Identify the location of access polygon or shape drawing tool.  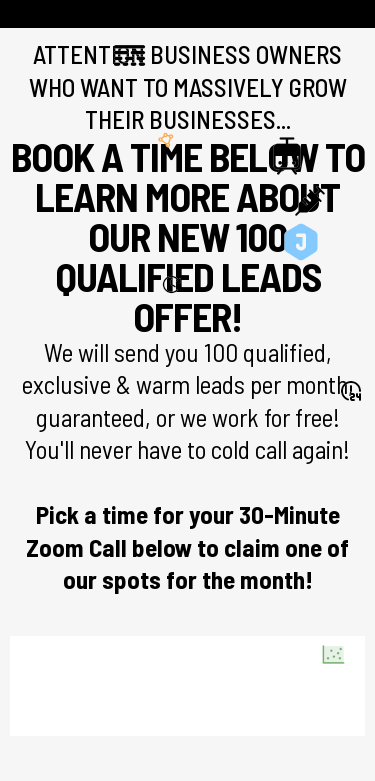
(166, 140).